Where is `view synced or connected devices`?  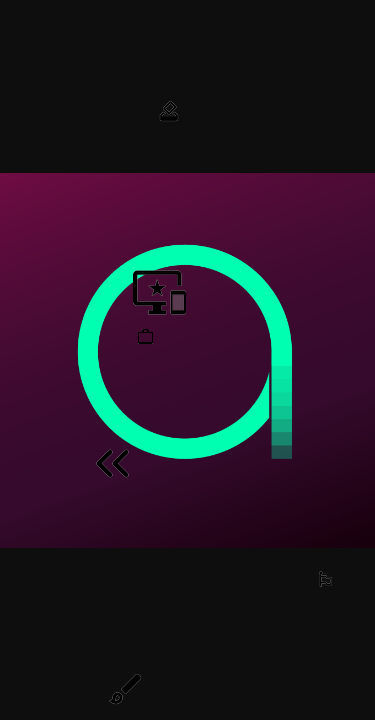
view synced or connected devices is located at coordinates (159, 292).